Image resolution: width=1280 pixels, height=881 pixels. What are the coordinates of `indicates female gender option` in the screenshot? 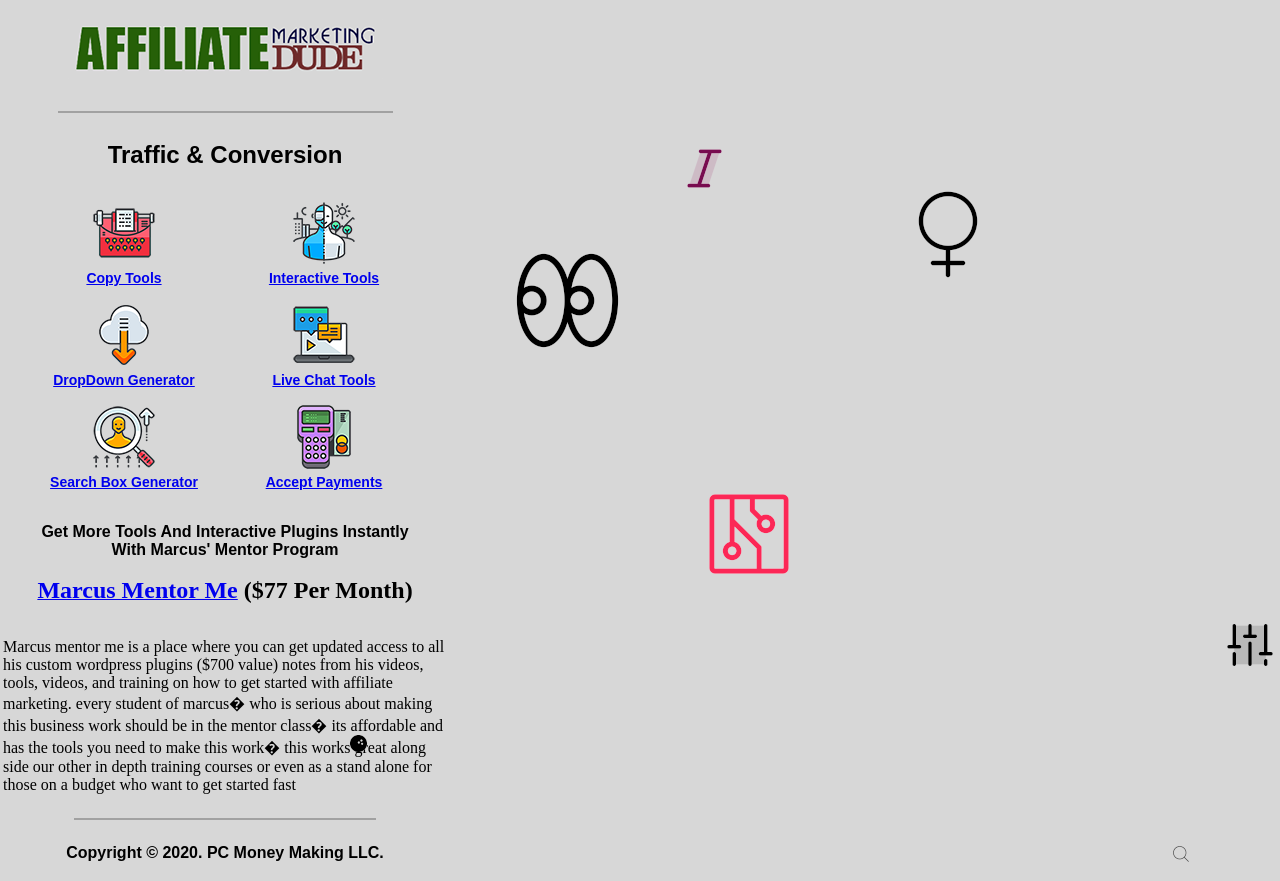 It's located at (948, 233).